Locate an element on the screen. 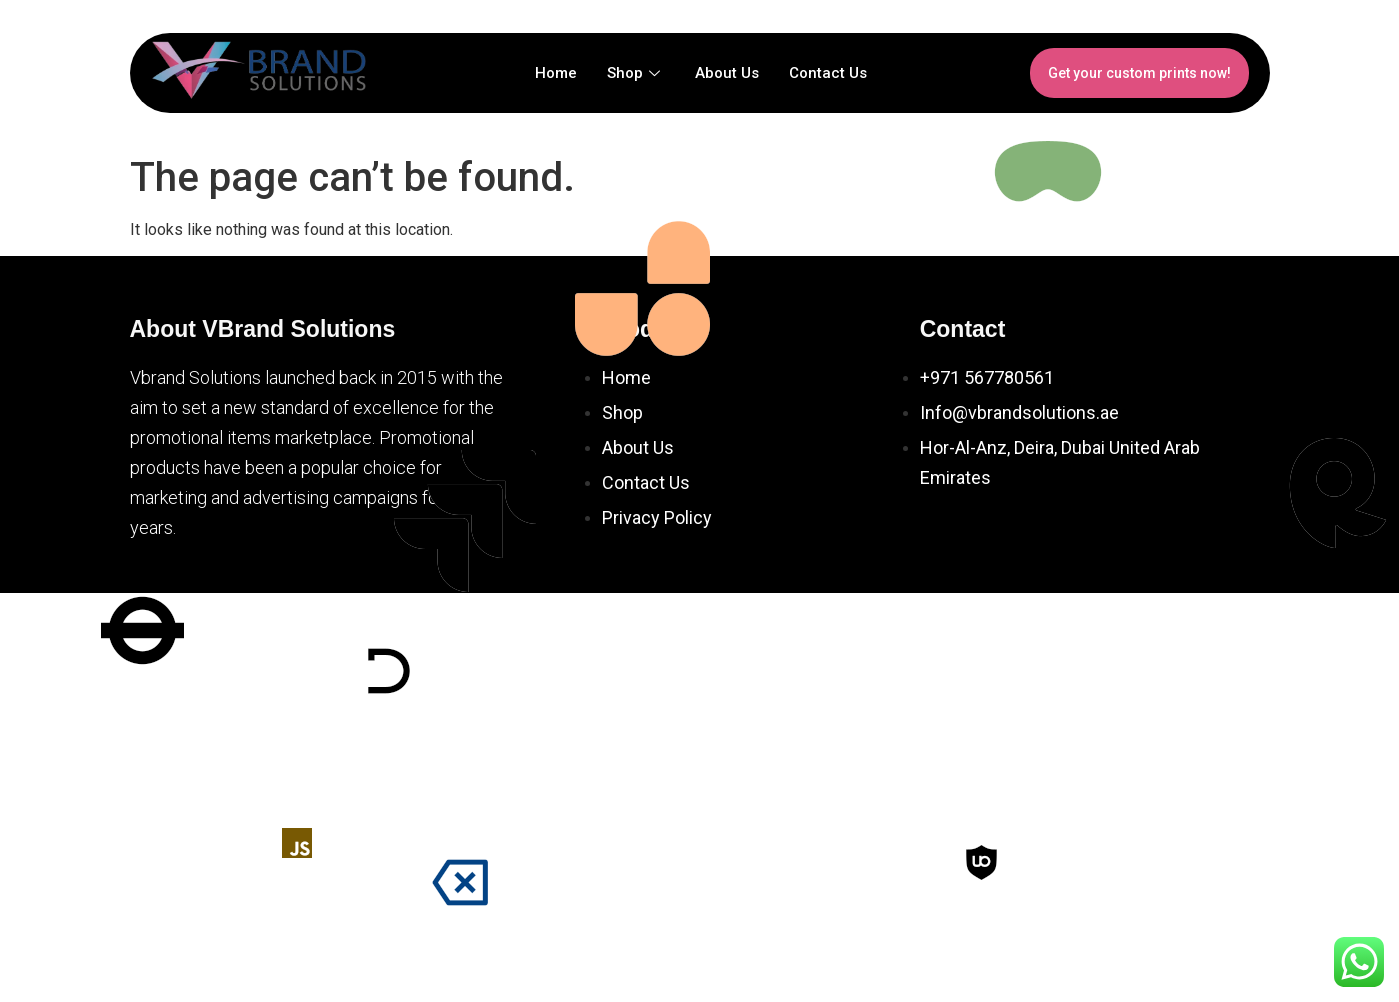 The width and height of the screenshot is (1399, 1002). uBlock Origin browser extension logo is located at coordinates (981, 862).